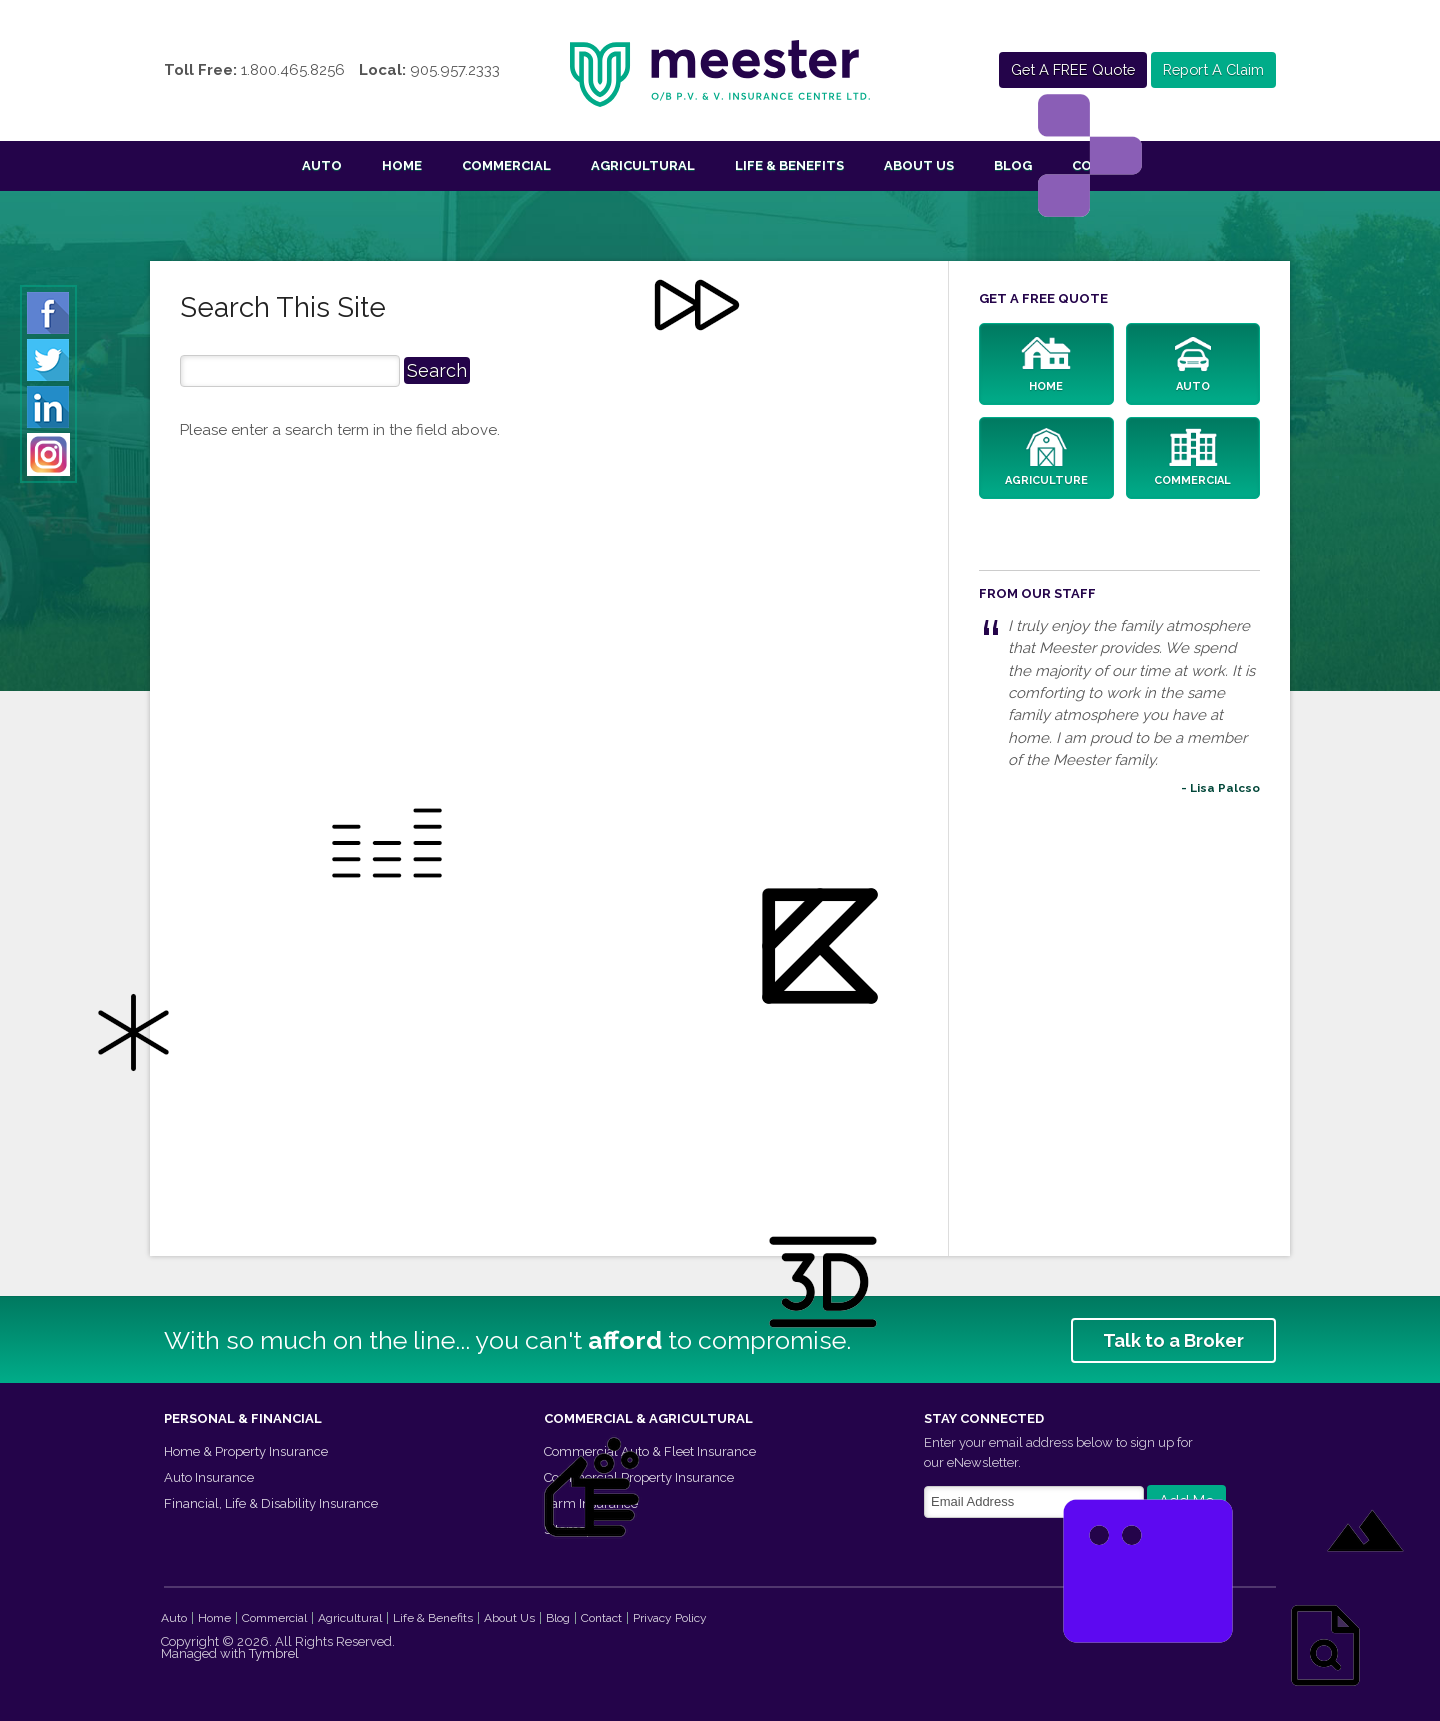 Image resolution: width=1440 pixels, height=1721 pixels. Describe the element at coordinates (697, 305) in the screenshot. I see `skip to the next track` at that location.